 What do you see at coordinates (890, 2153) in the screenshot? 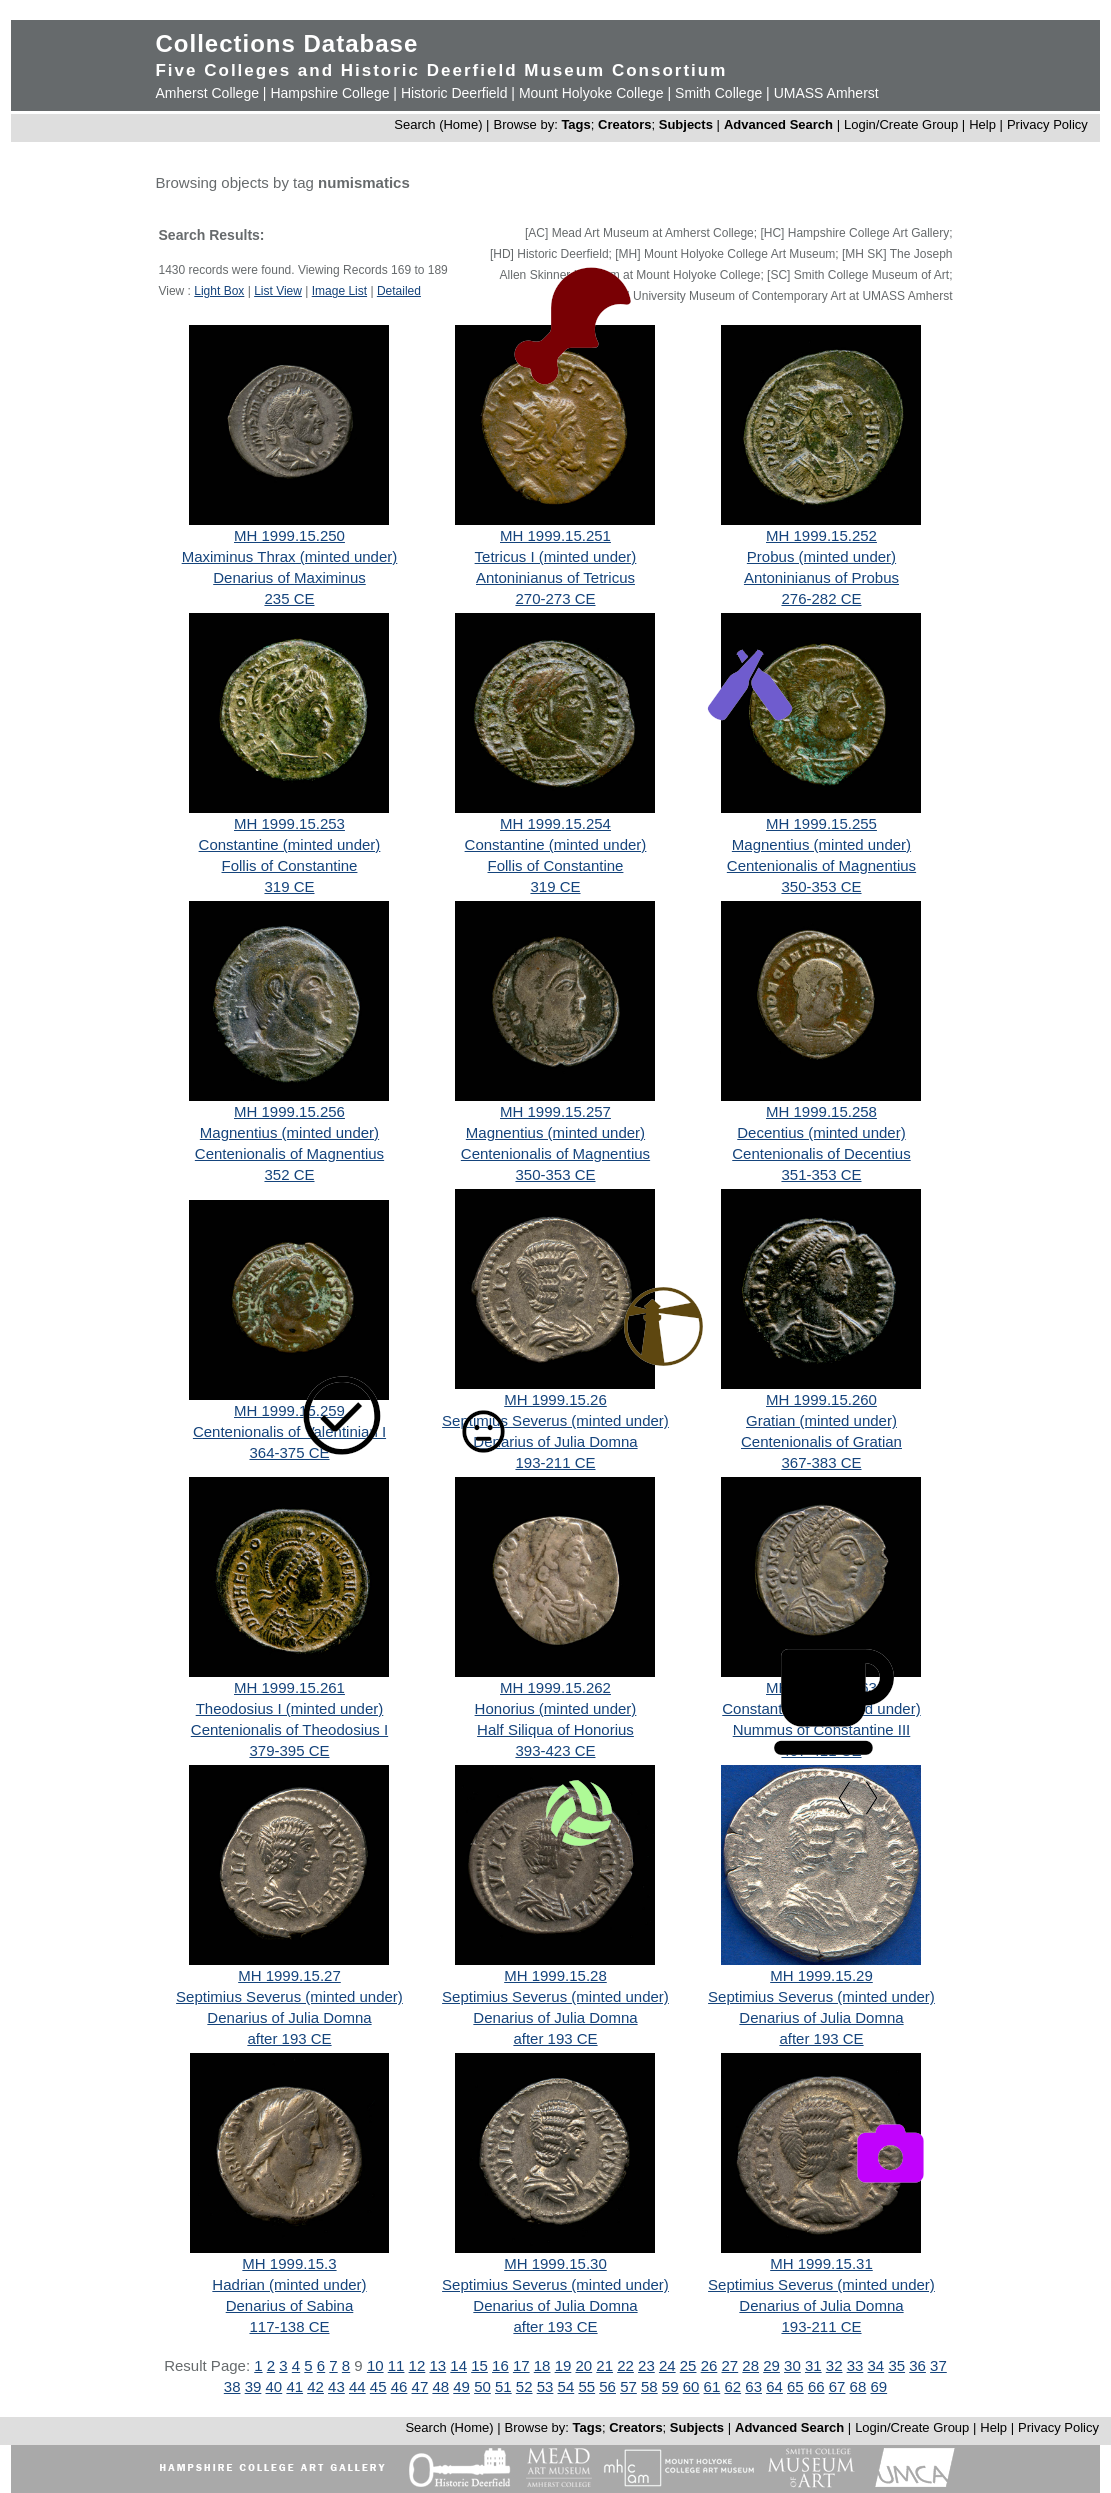
I see `take a photo` at bounding box center [890, 2153].